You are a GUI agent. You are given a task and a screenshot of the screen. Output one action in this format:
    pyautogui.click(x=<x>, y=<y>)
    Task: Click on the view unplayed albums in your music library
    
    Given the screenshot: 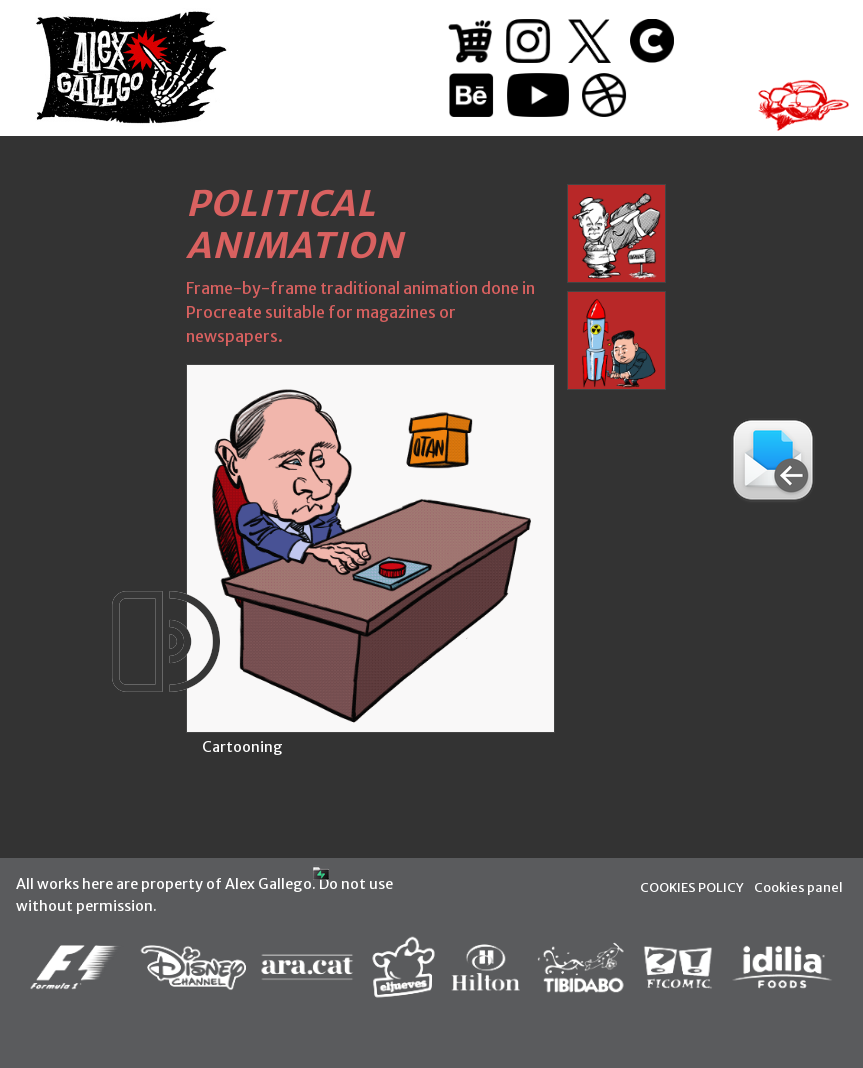 What is the action you would take?
    pyautogui.click(x=162, y=641)
    